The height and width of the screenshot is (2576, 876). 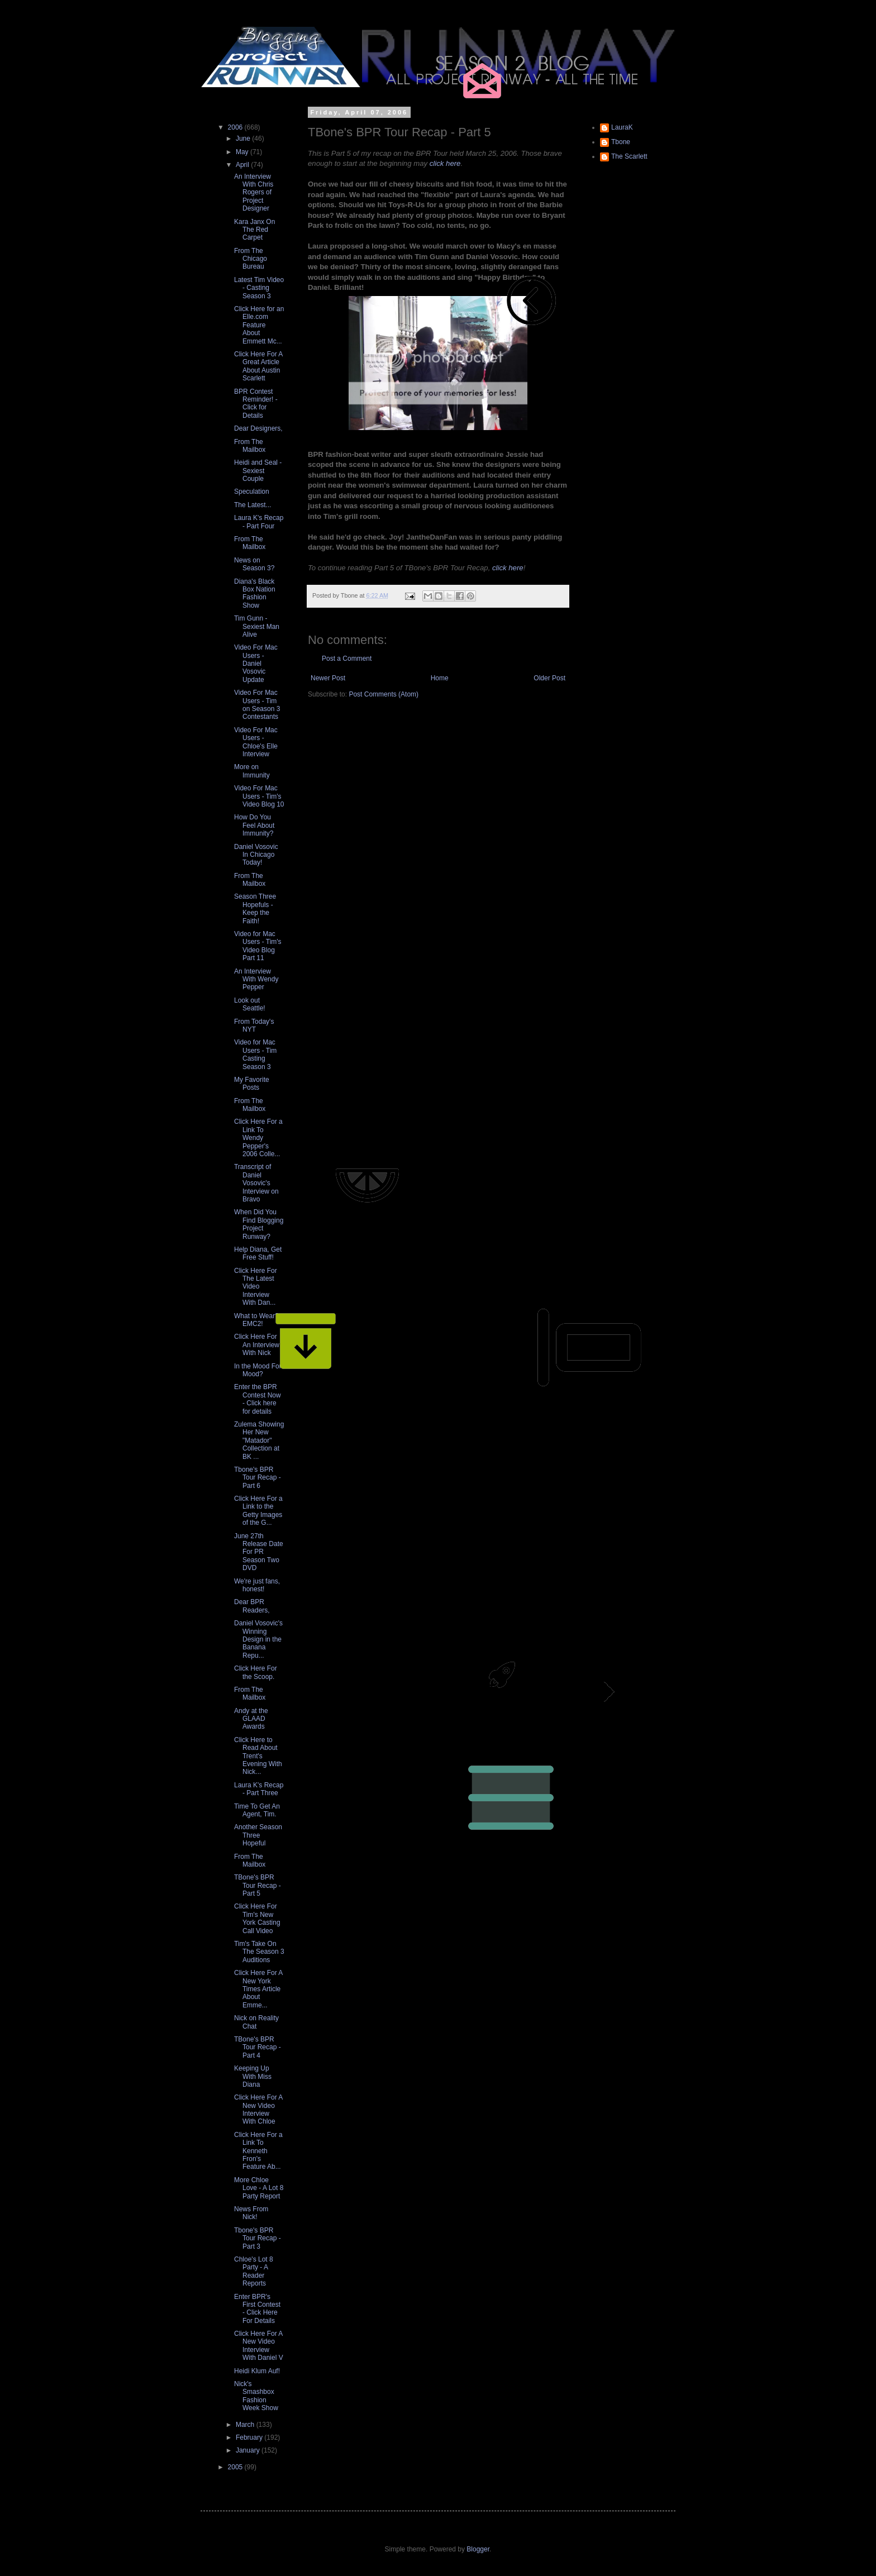 I want to click on align text or content to the left, so click(x=587, y=1347).